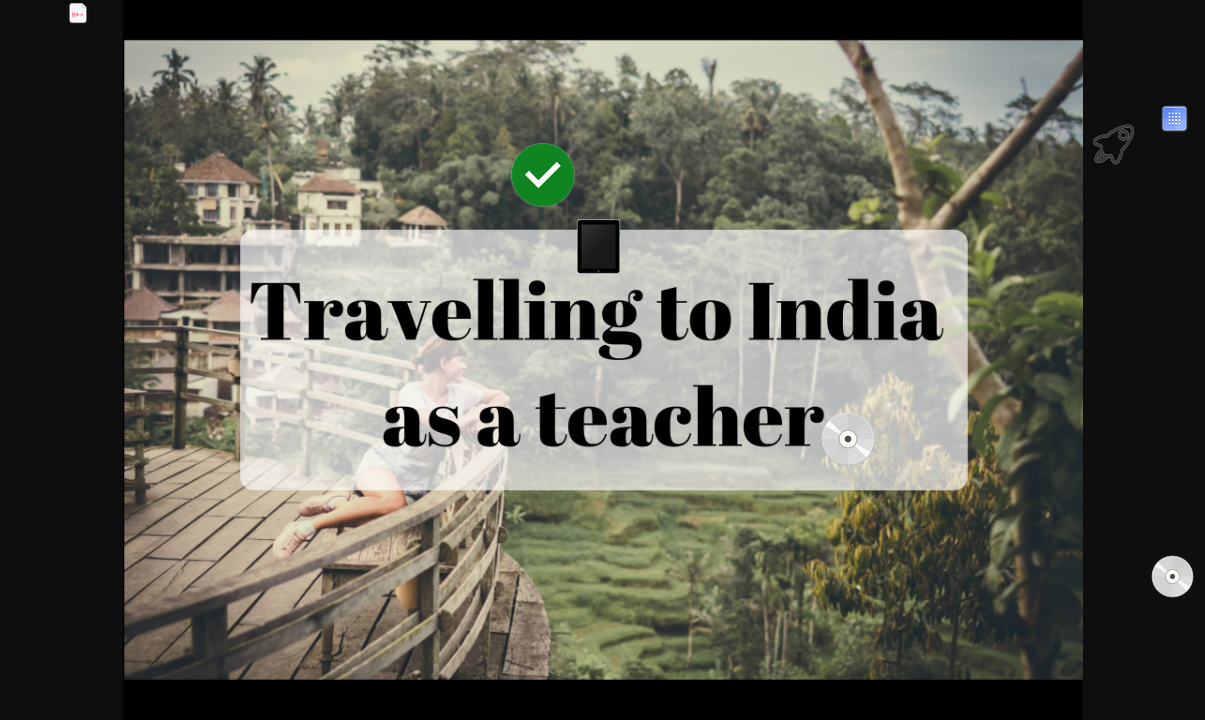  Describe the element at coordinates (598, 246) in the screenshot. I see `iPad device icon` at that location.